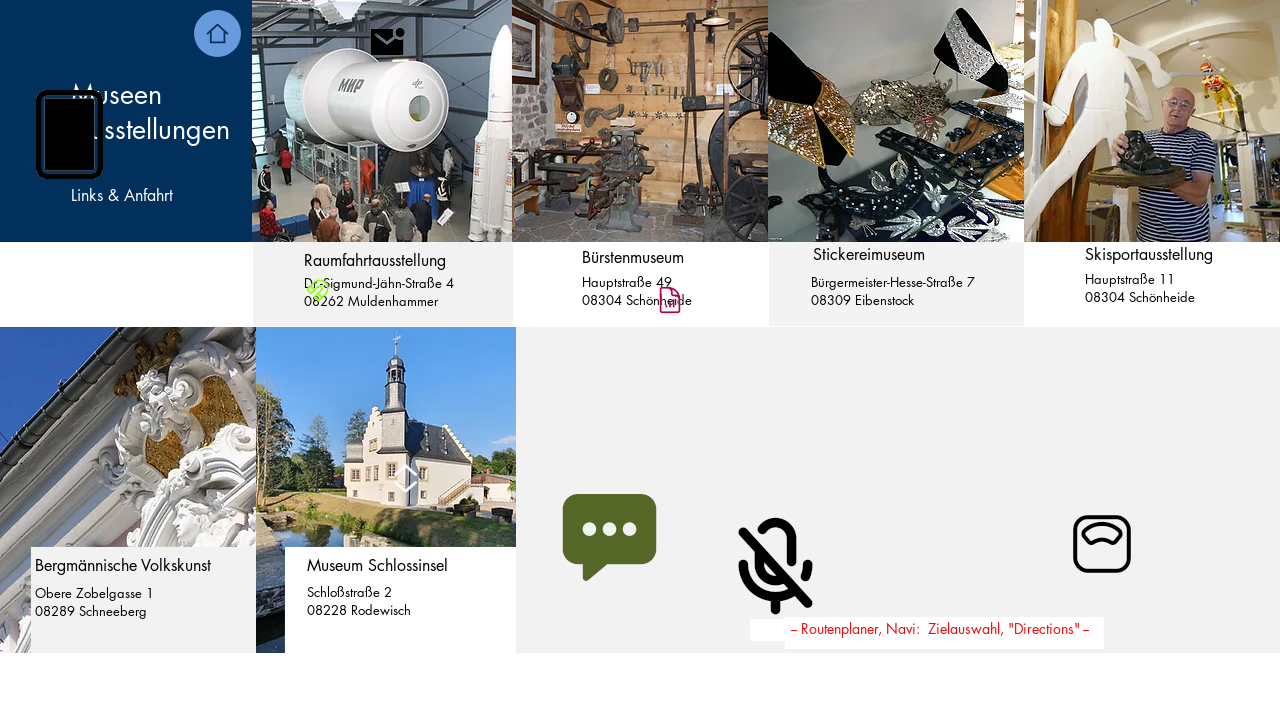 This screenshot has width=1280, height=720. What do you see at coordinates (609, 537) in the screenshot?
I see `open chat or messaging` at bounding box center [609, 537].